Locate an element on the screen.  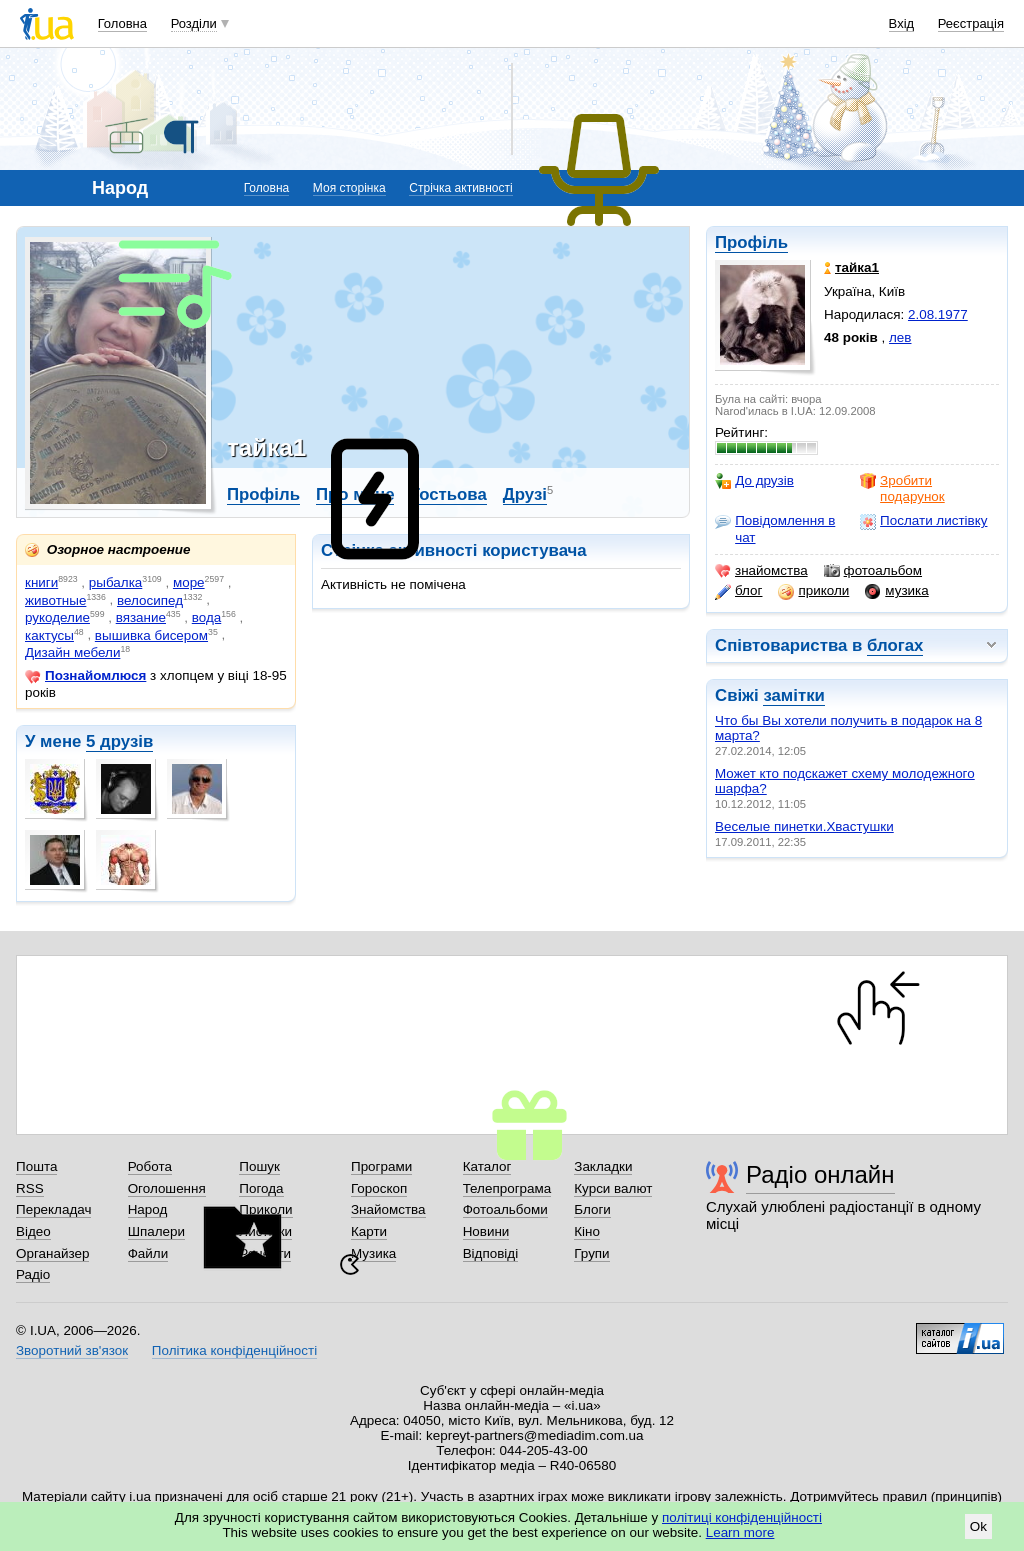
swipe left to navigate or dismiss is located at coordinates (874, 1011).